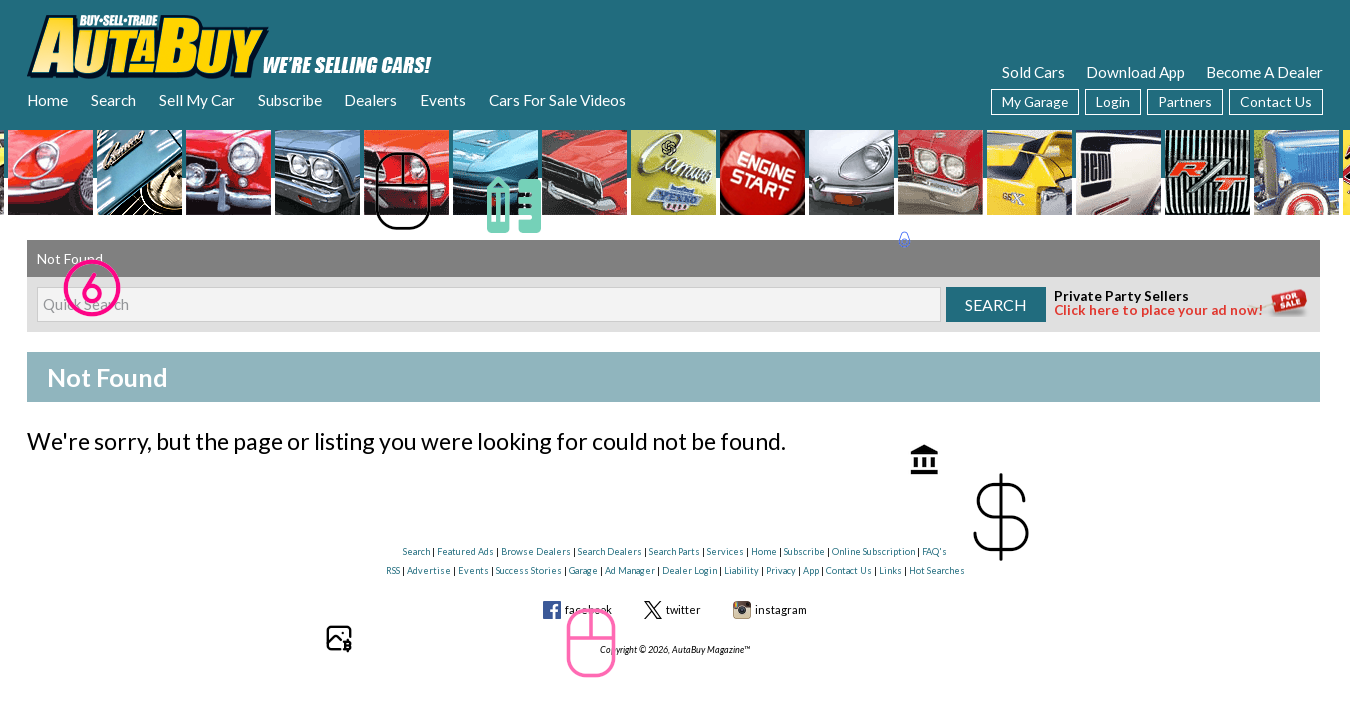  What do you see at coordinates (403, 191) in the screenshot?
I see `indicates mouse input or cursor control settings` at bounding box center [403, 191].